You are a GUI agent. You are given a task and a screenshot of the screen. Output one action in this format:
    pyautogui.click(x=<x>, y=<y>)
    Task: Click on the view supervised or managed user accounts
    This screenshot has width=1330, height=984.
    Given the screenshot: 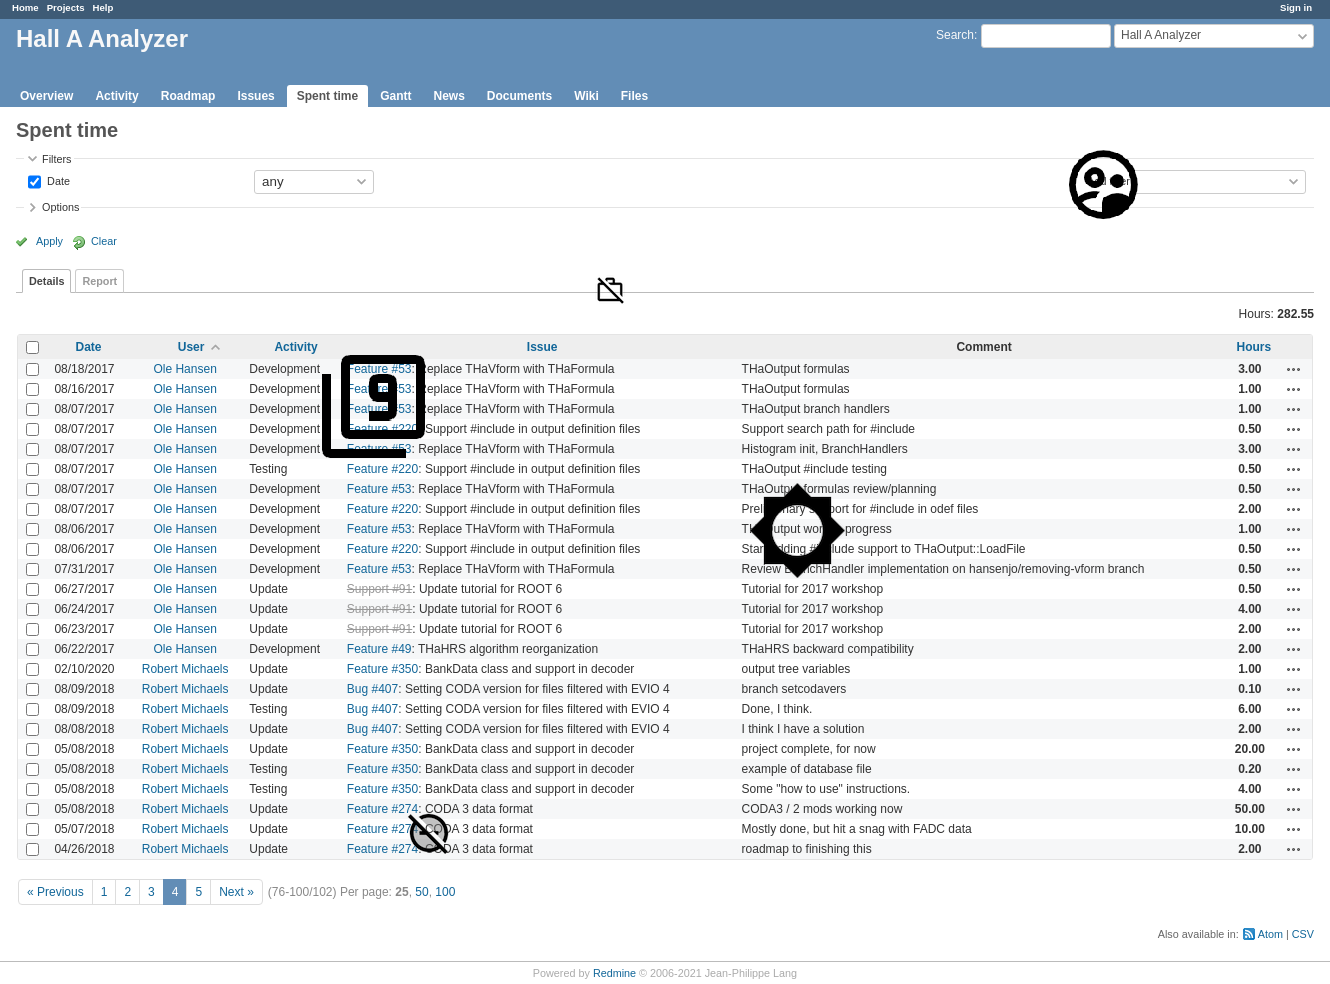 What is the action you would take?
    pyautogui.click(x=1103, y=184)
    